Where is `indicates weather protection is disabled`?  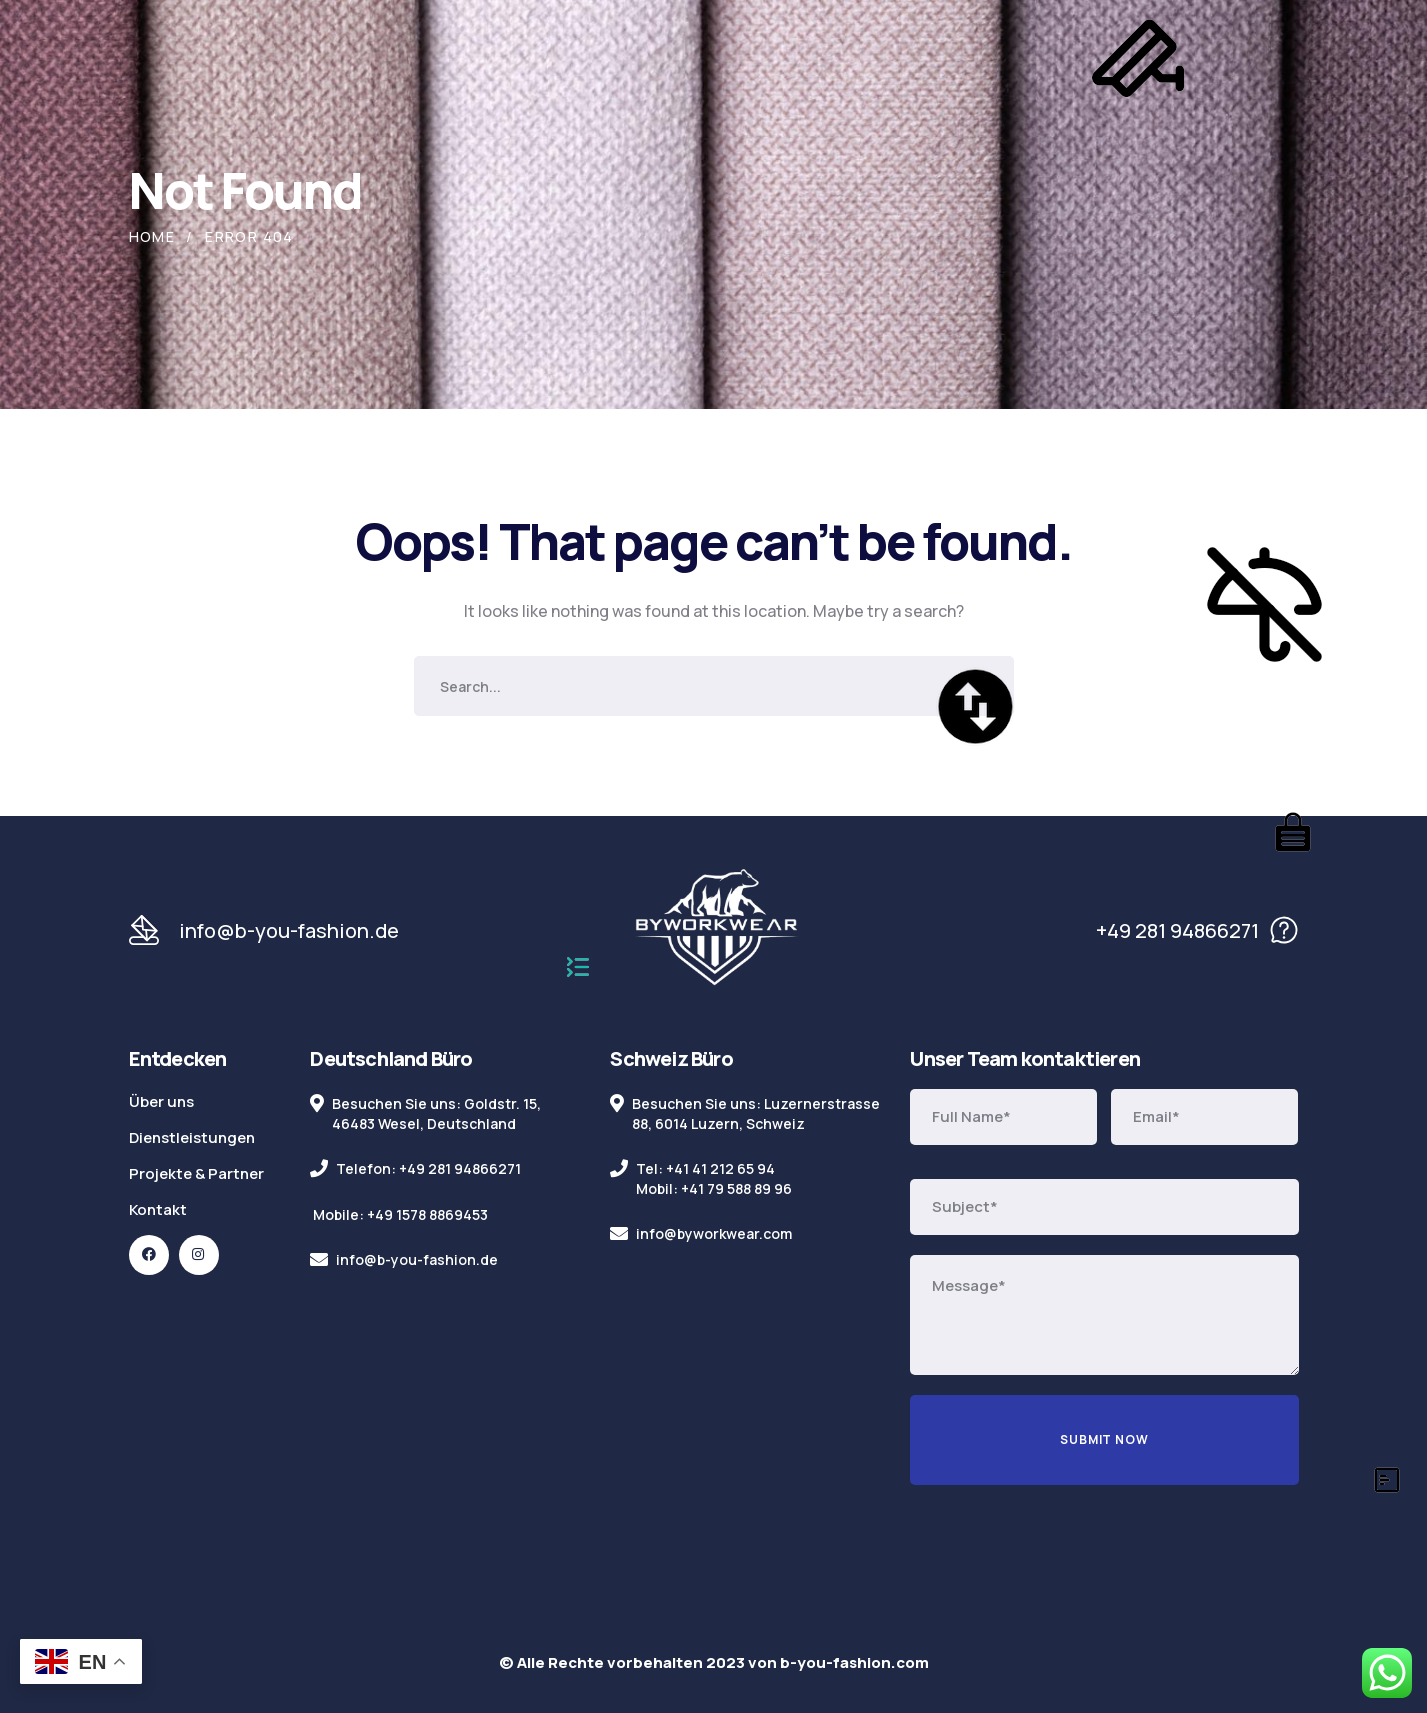 indicates weather protection is disabled is located at coordinates (1264, 604).